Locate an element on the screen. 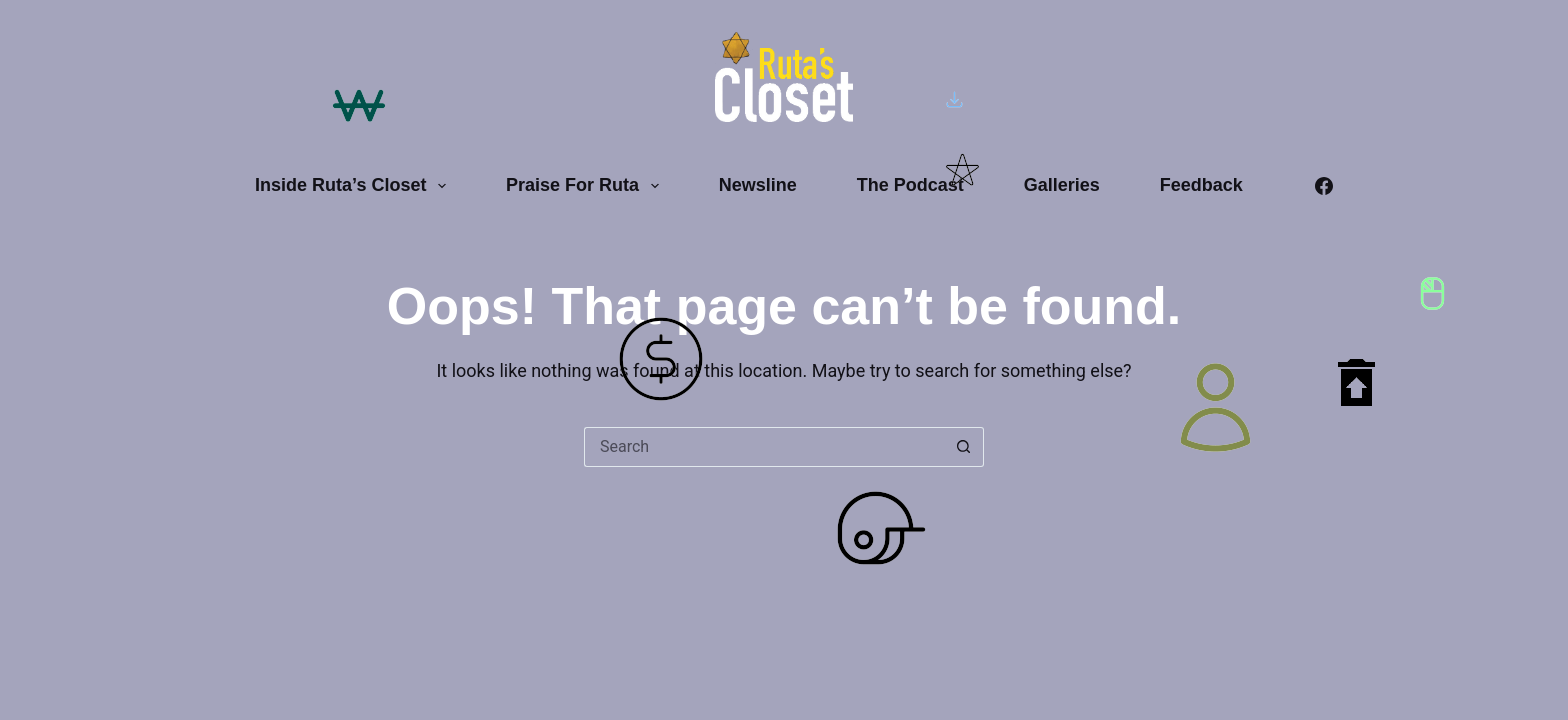 The height and width of the screenshot is (720, 1568). indicates south korean won currency is located at coordinates (359, 104).